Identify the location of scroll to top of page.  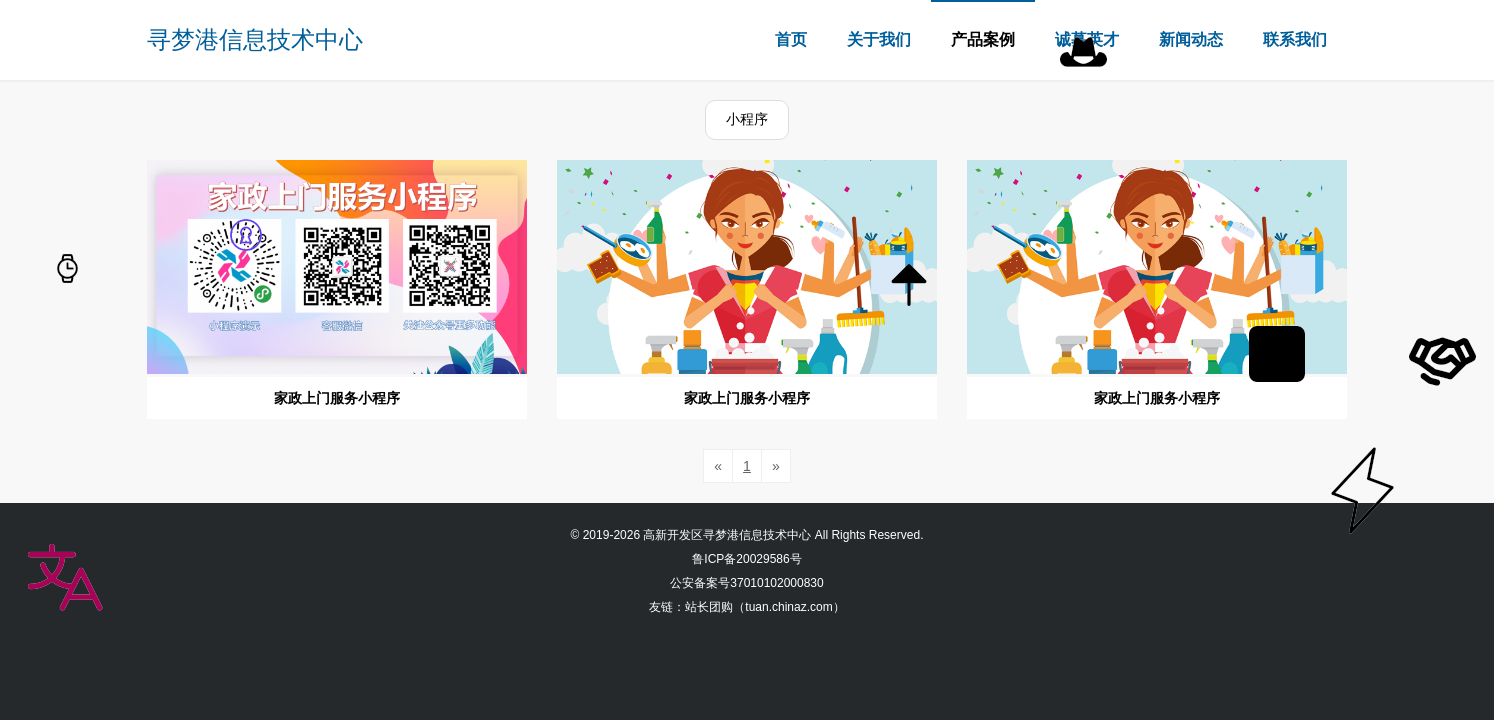
(909, 285).